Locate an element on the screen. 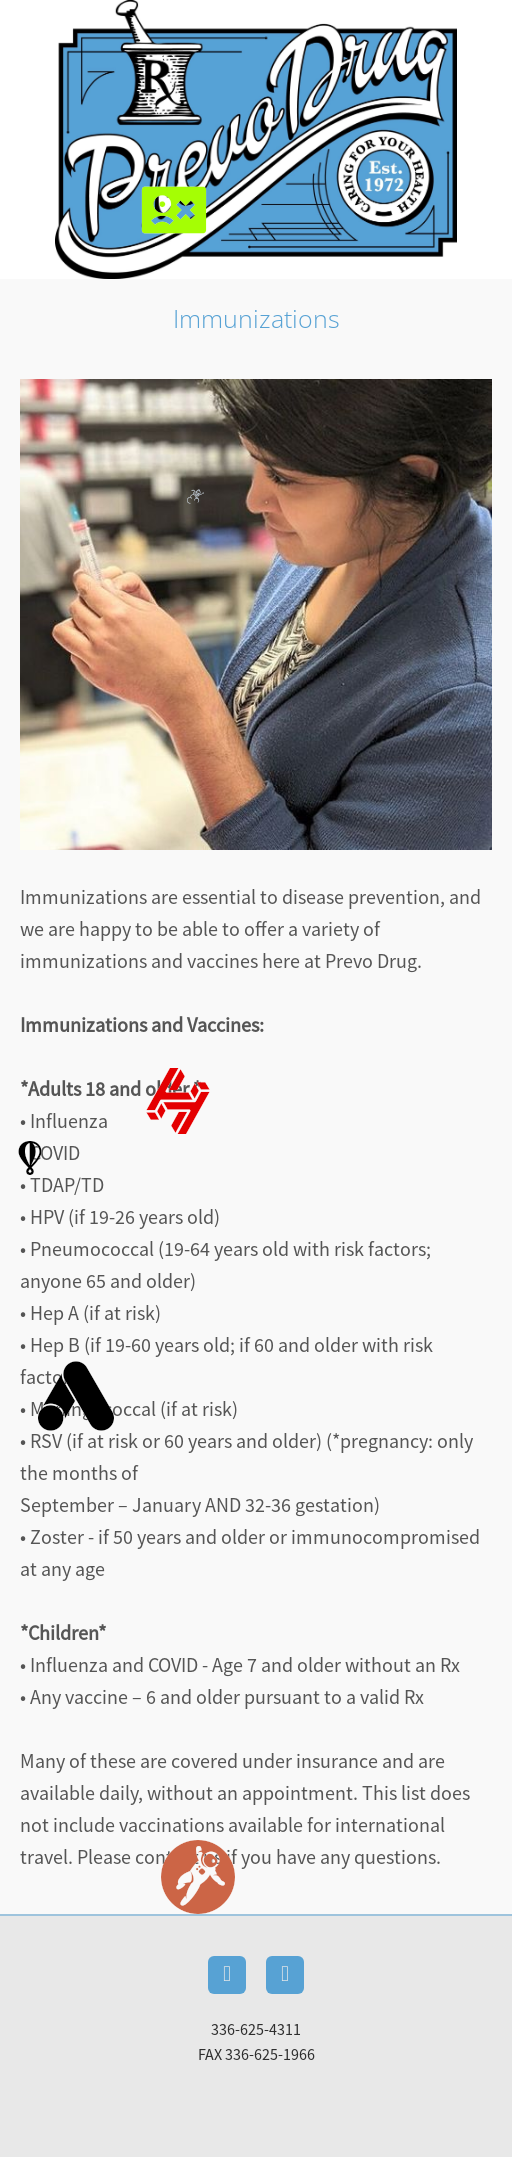 The image size is (512, 2157). fly.io logo is located at coordinates (30, 1158).